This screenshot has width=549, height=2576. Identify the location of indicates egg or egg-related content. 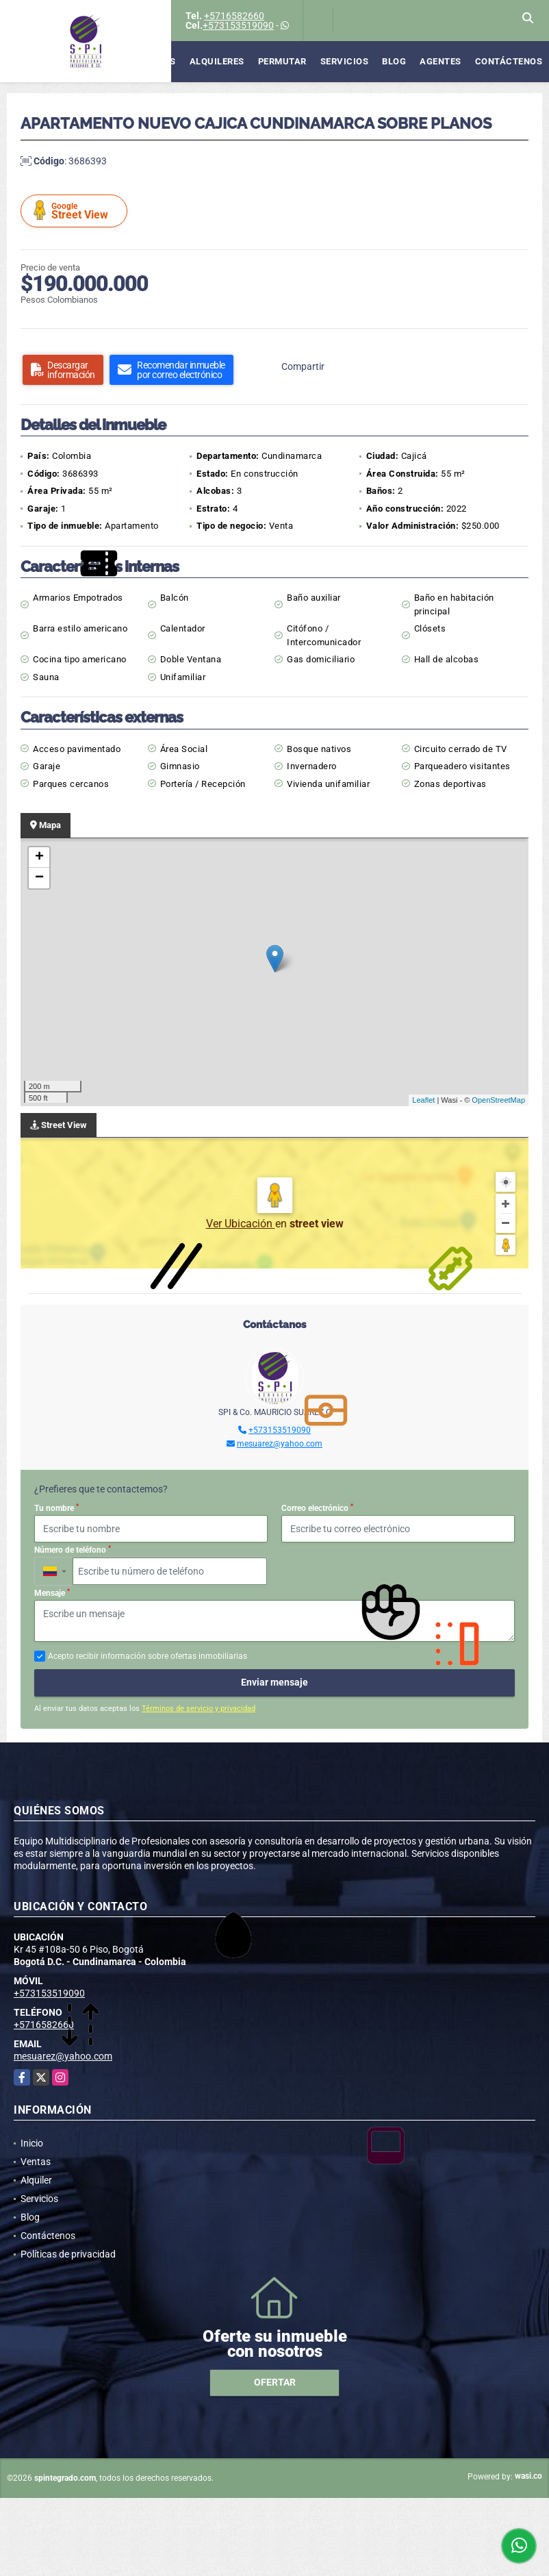
(233, 1935).